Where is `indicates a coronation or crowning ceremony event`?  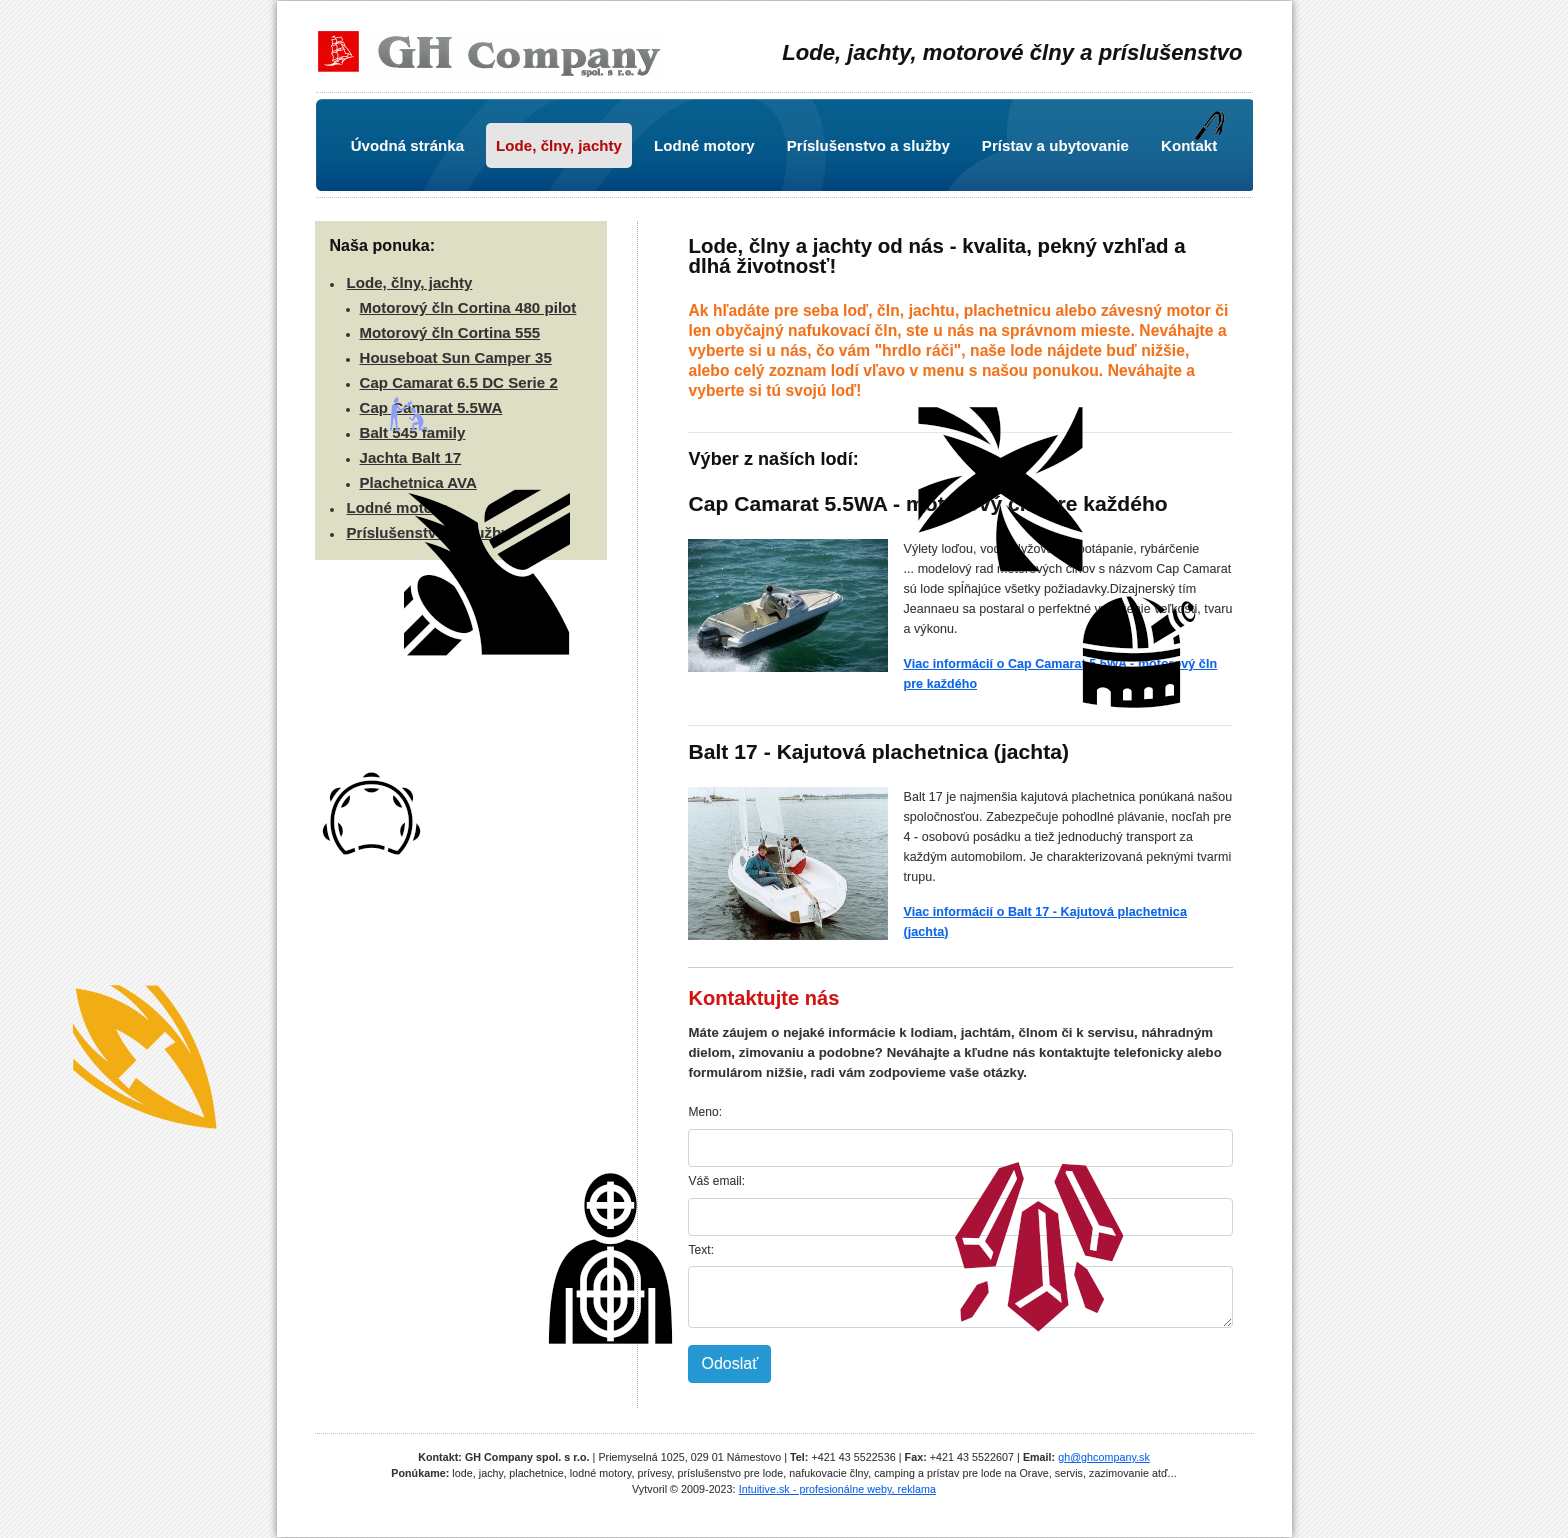
indicates a coronation or crowning ceremony event is located at coordinates (409, 414).